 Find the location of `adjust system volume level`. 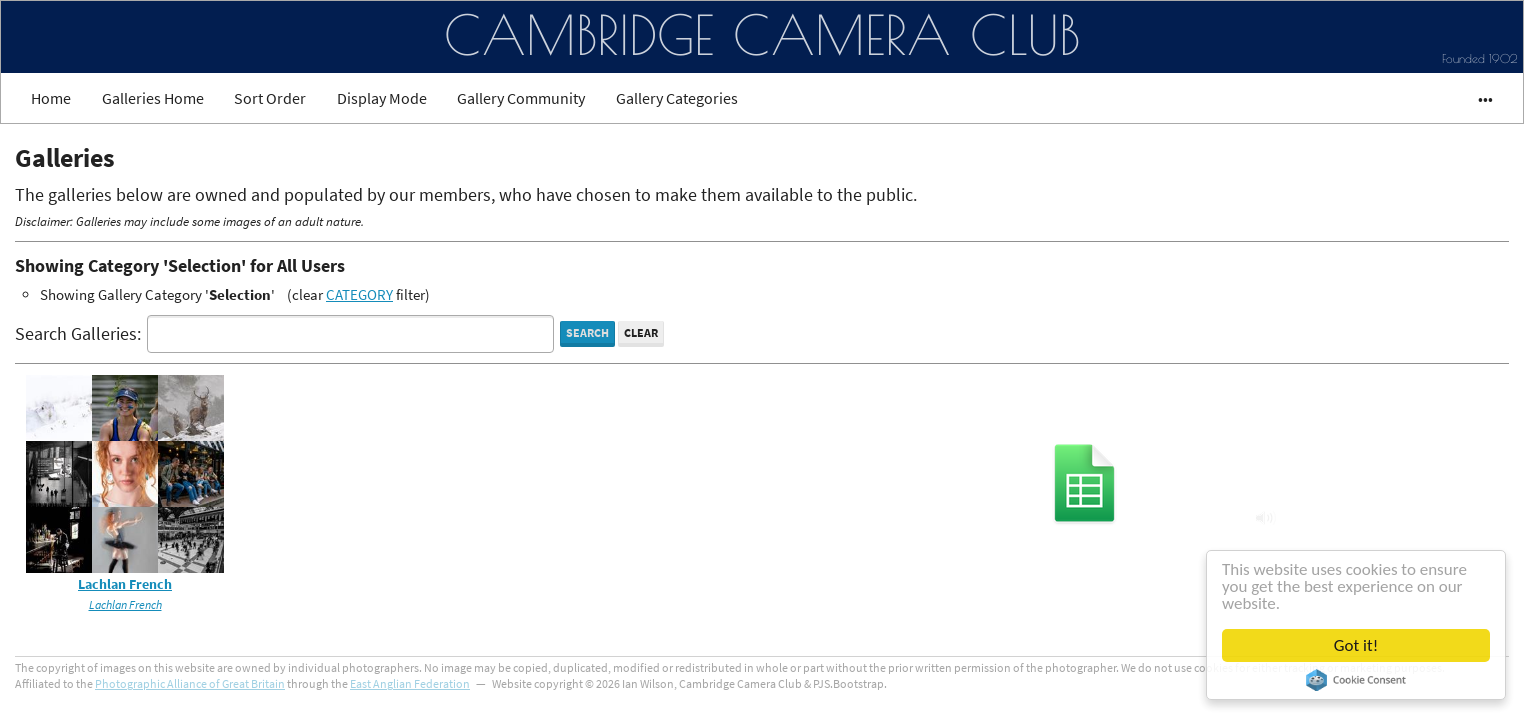

adjust system volume level is located at coordinates (1266, 518).